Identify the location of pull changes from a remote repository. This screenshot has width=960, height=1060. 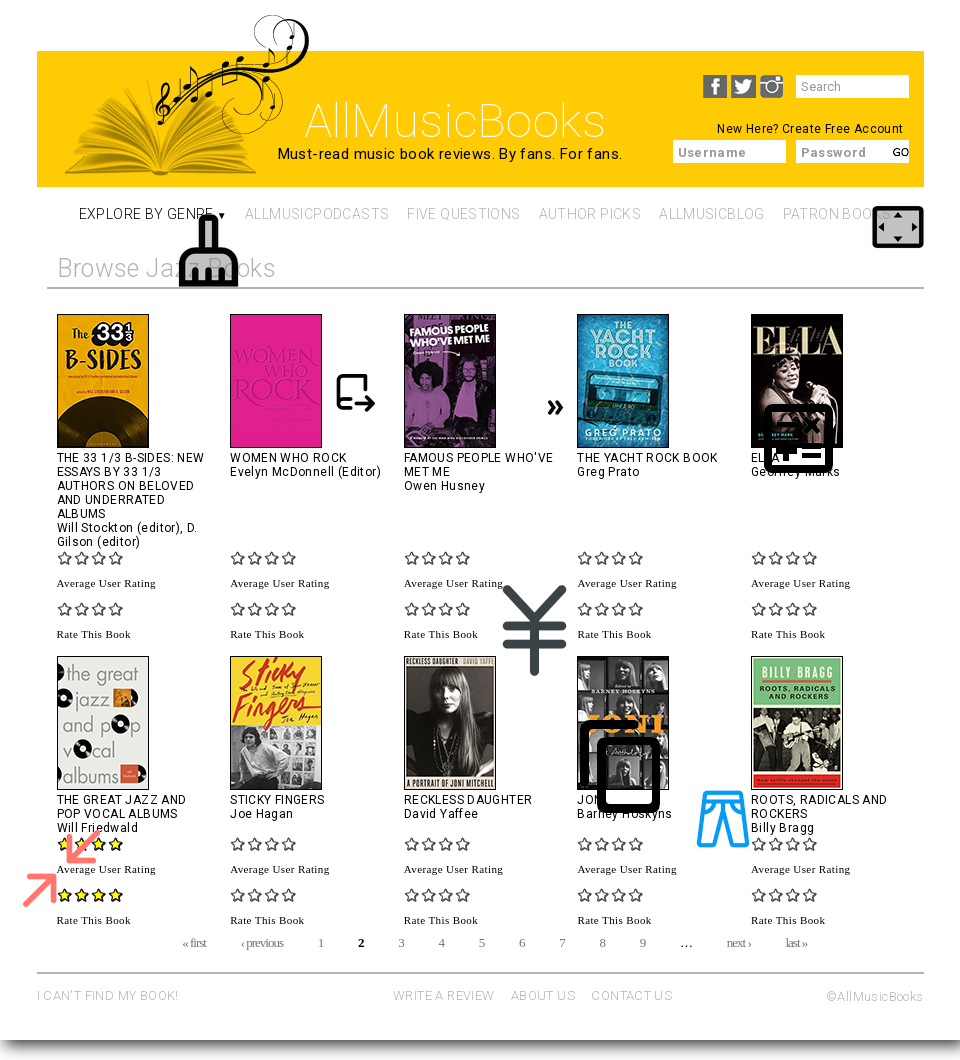
(354, 394).